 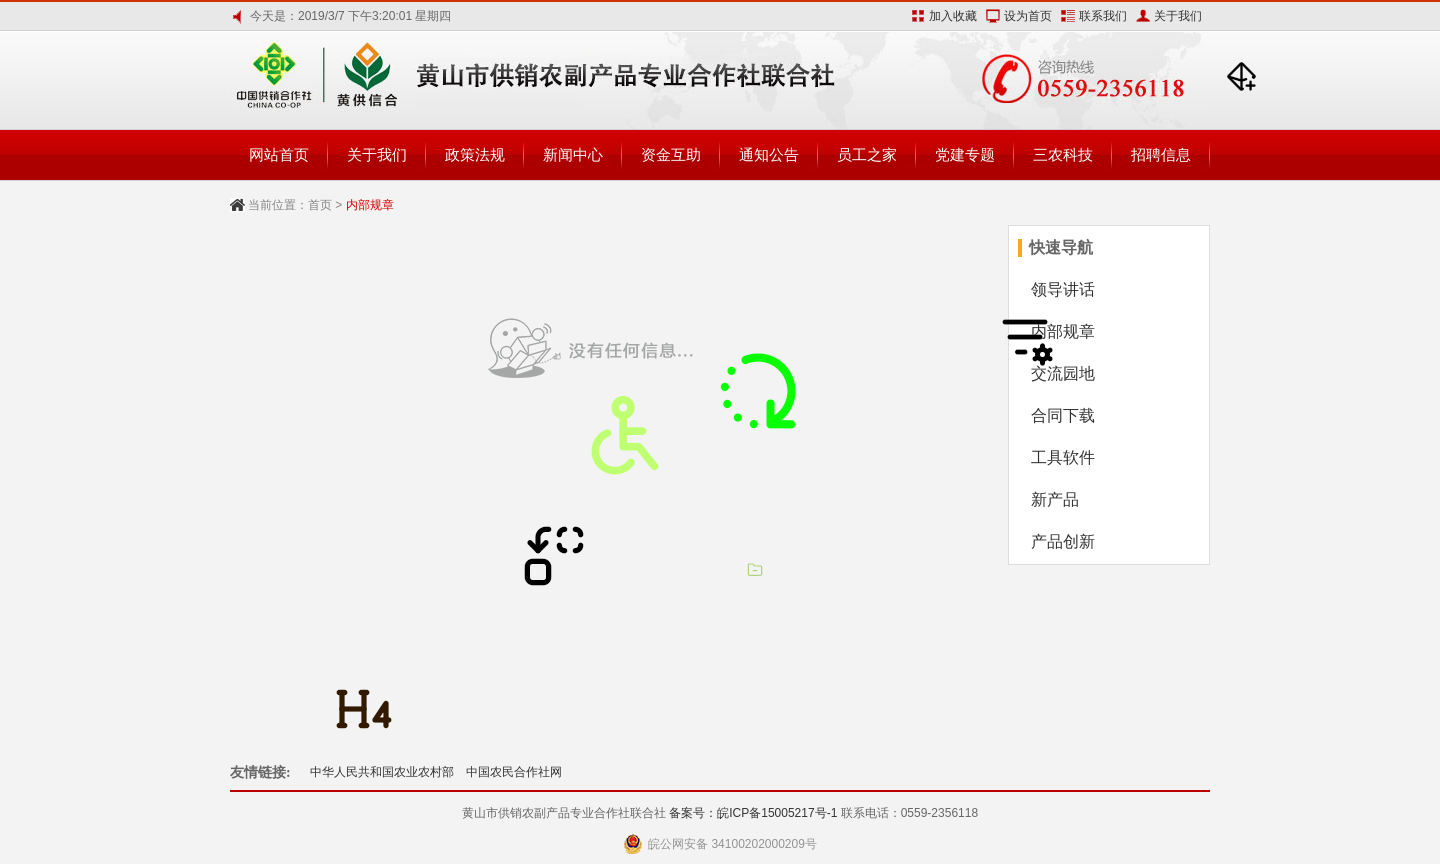 I want to click on rotate image clockwise, so click(x=758, y=391).